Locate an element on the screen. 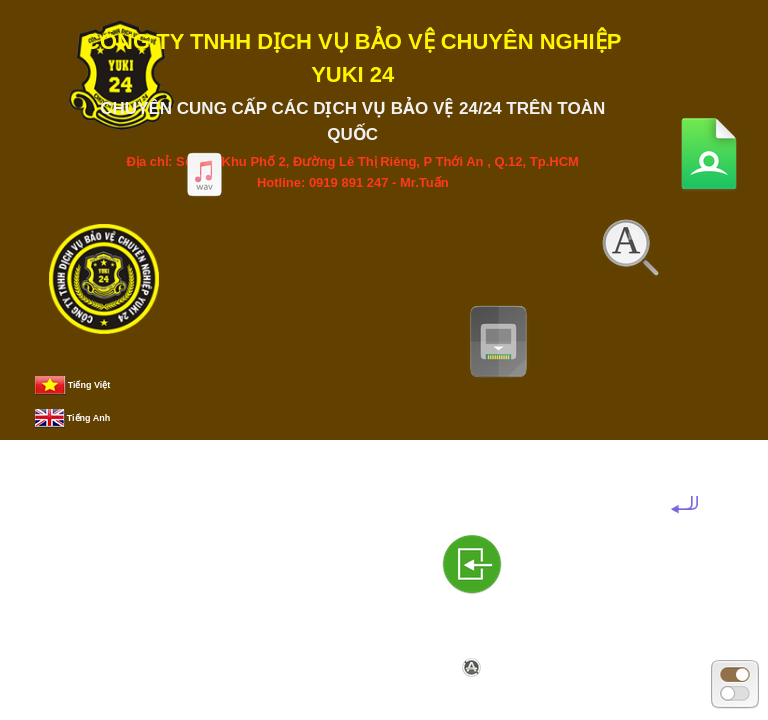 The height and width of the screenshot is (720, 768). search within emails or messages is located at coordinates (630, 247).